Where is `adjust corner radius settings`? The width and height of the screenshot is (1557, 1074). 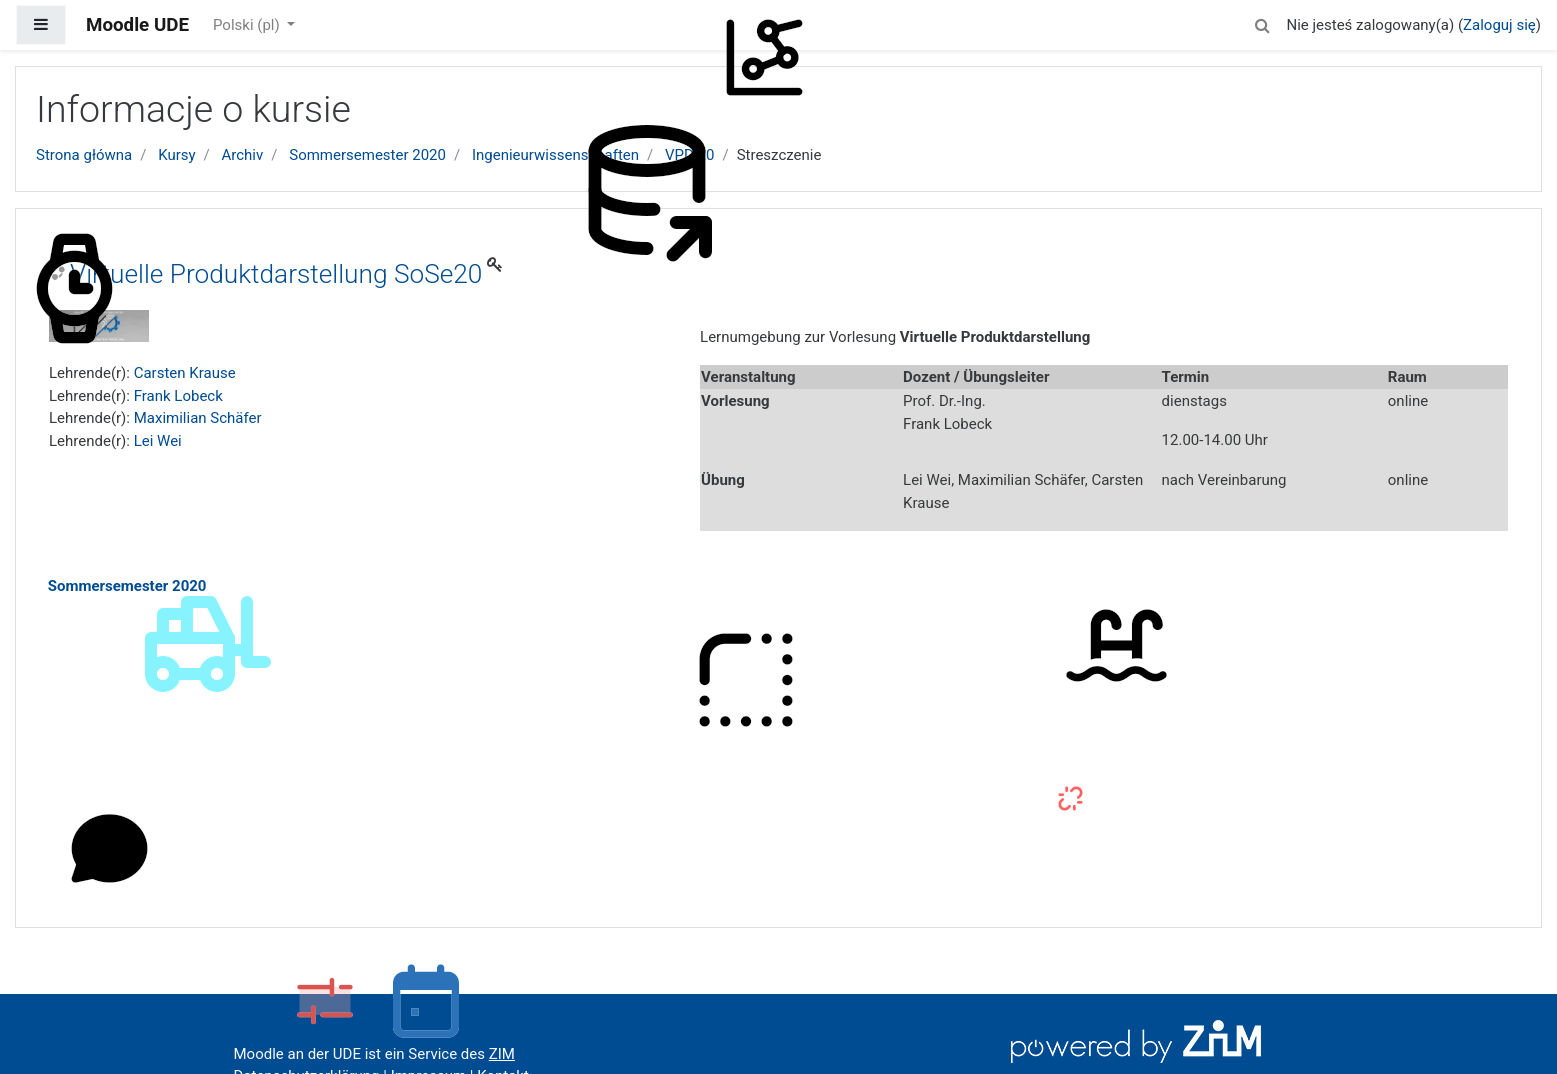
adjust corner radius settings is located at coordinates (746, 680).